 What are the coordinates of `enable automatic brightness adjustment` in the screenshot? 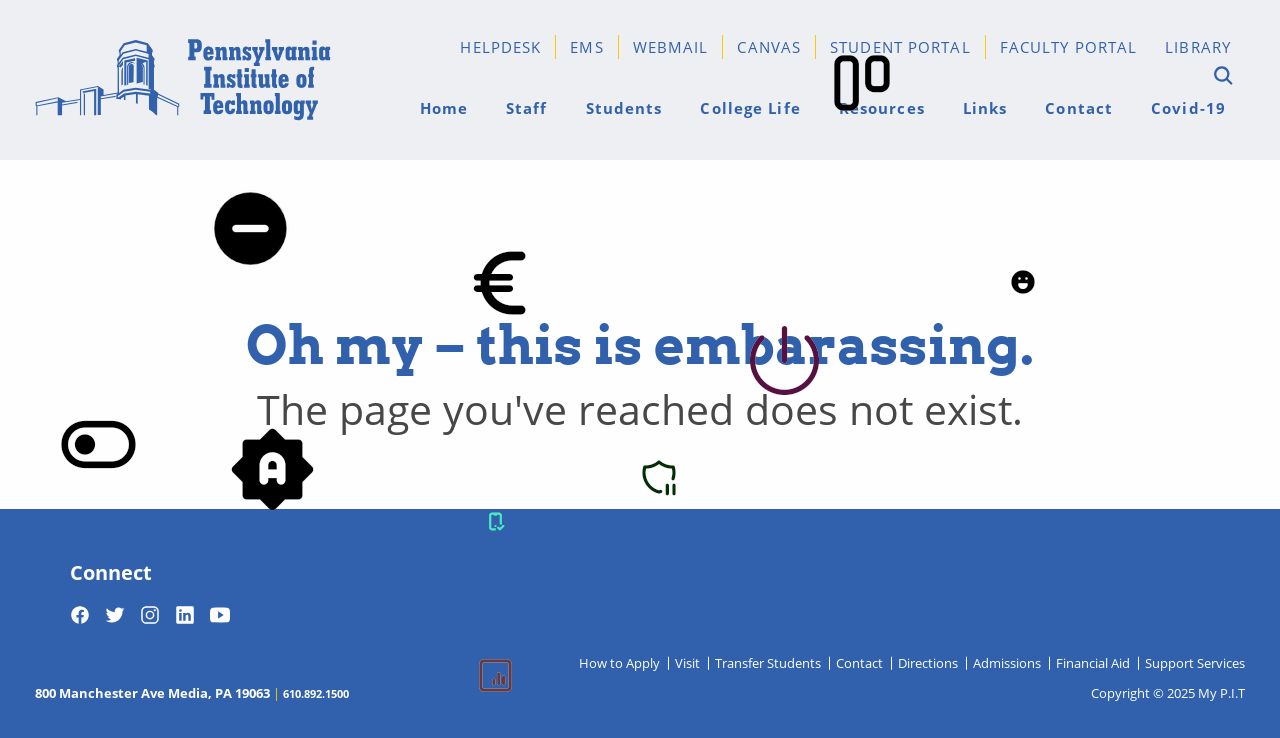 It's located at (272, 469).